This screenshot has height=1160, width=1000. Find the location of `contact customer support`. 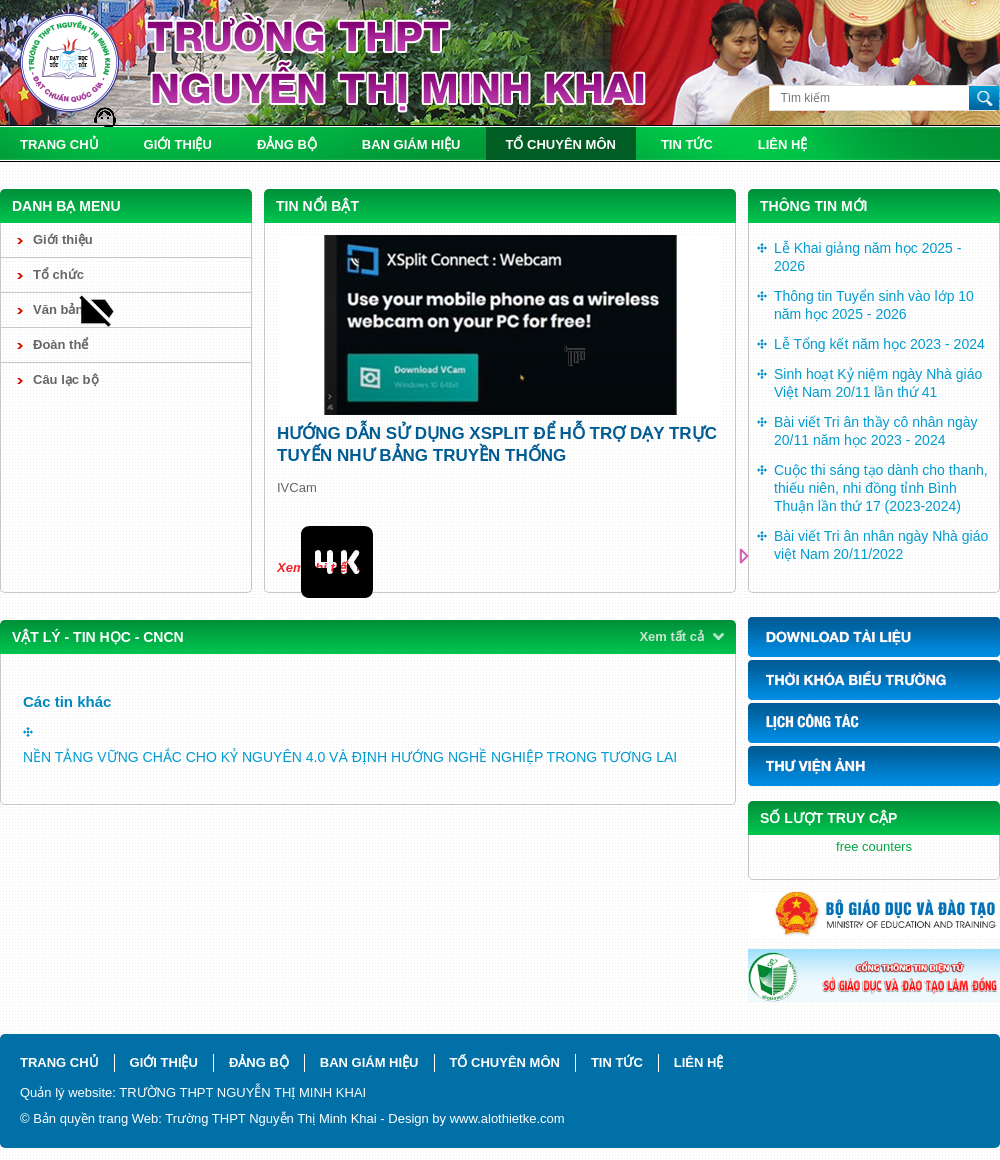

contact customer support is located at coordinates (105, 117).